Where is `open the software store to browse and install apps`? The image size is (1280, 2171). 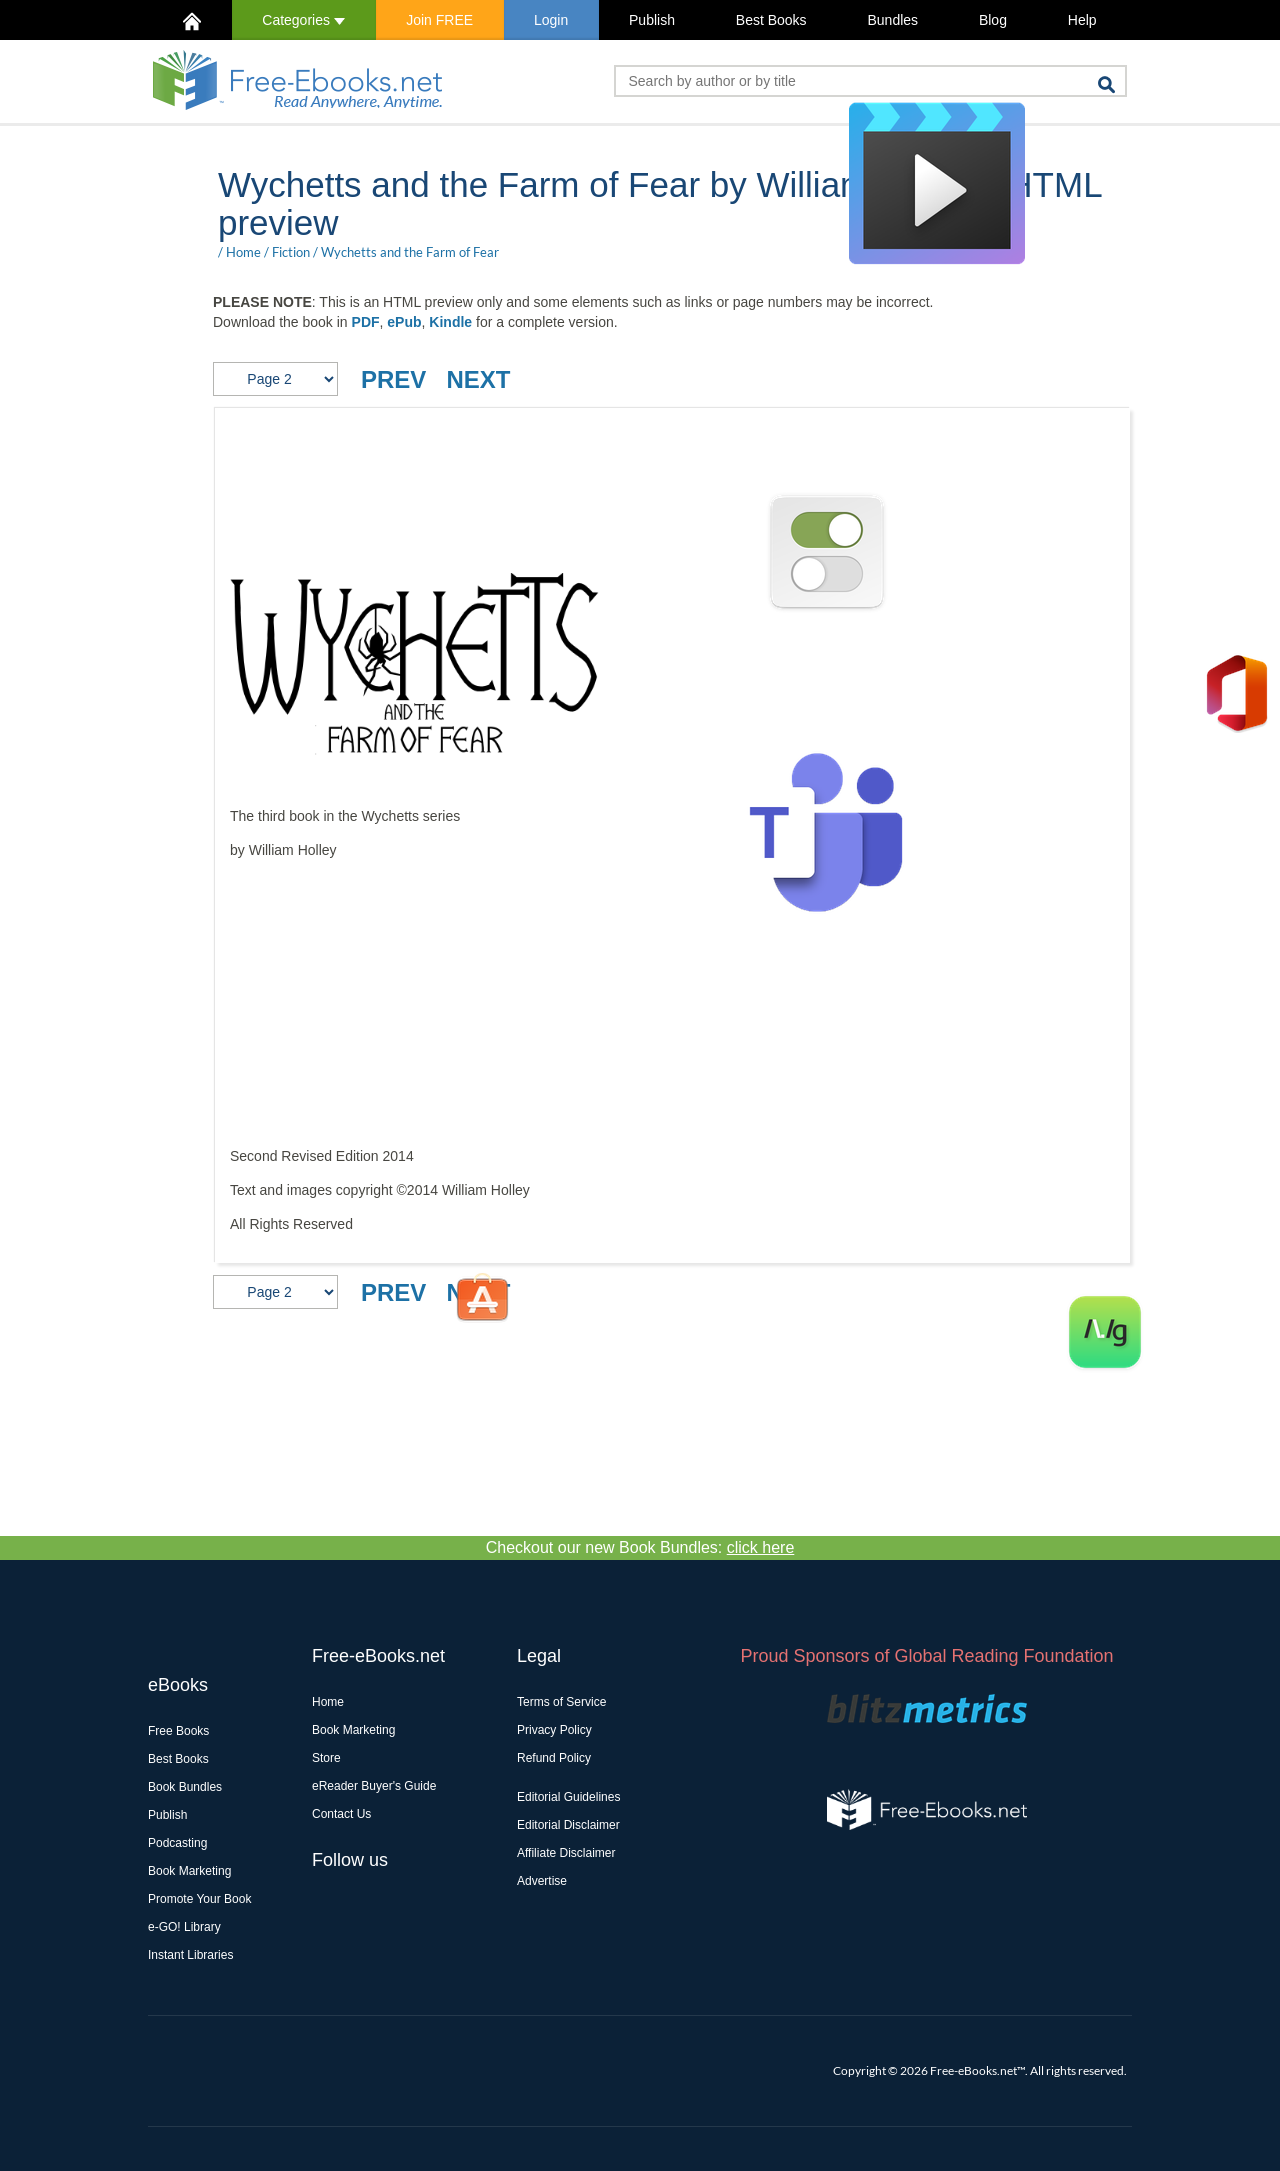
open the software store to browse and install apps is located at coordinates (482, 1299).